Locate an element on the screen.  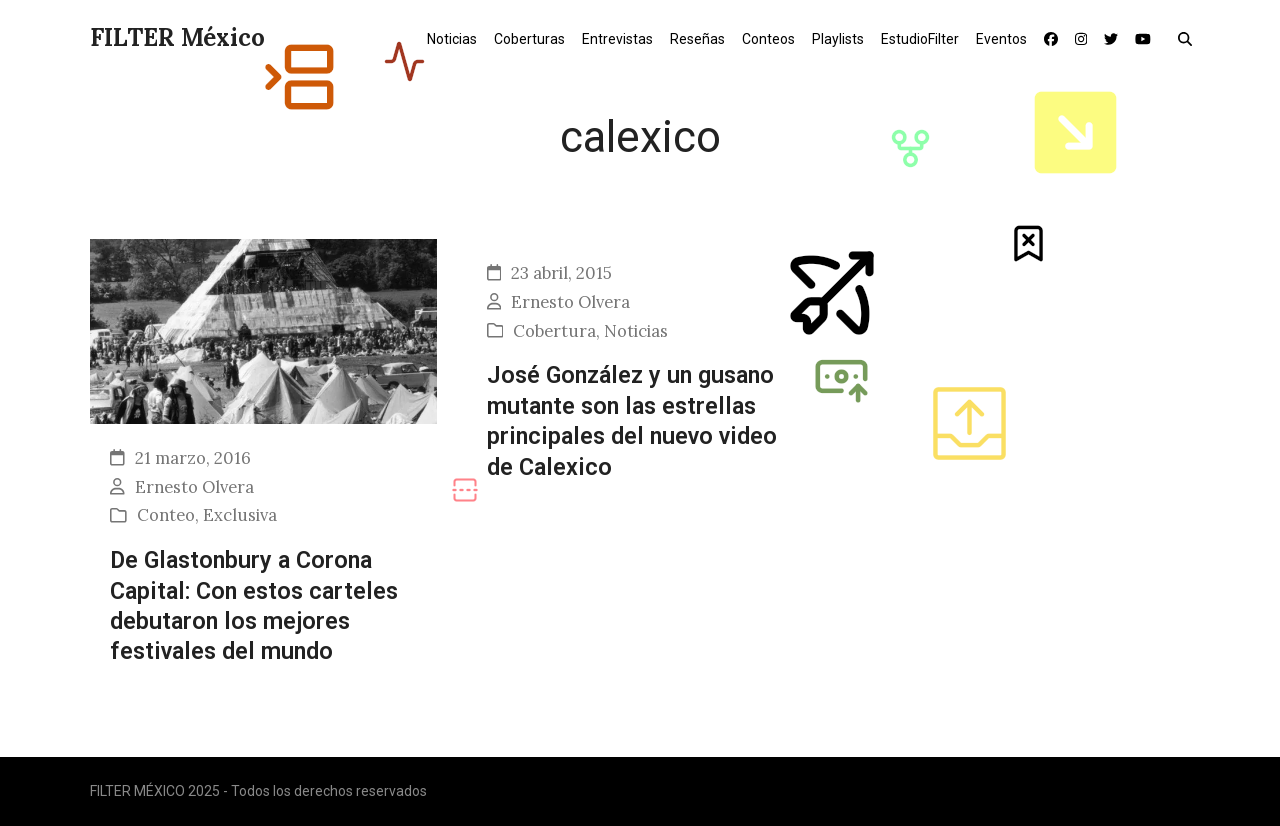
remove a bookmark is located at coordinates (1028, 243).